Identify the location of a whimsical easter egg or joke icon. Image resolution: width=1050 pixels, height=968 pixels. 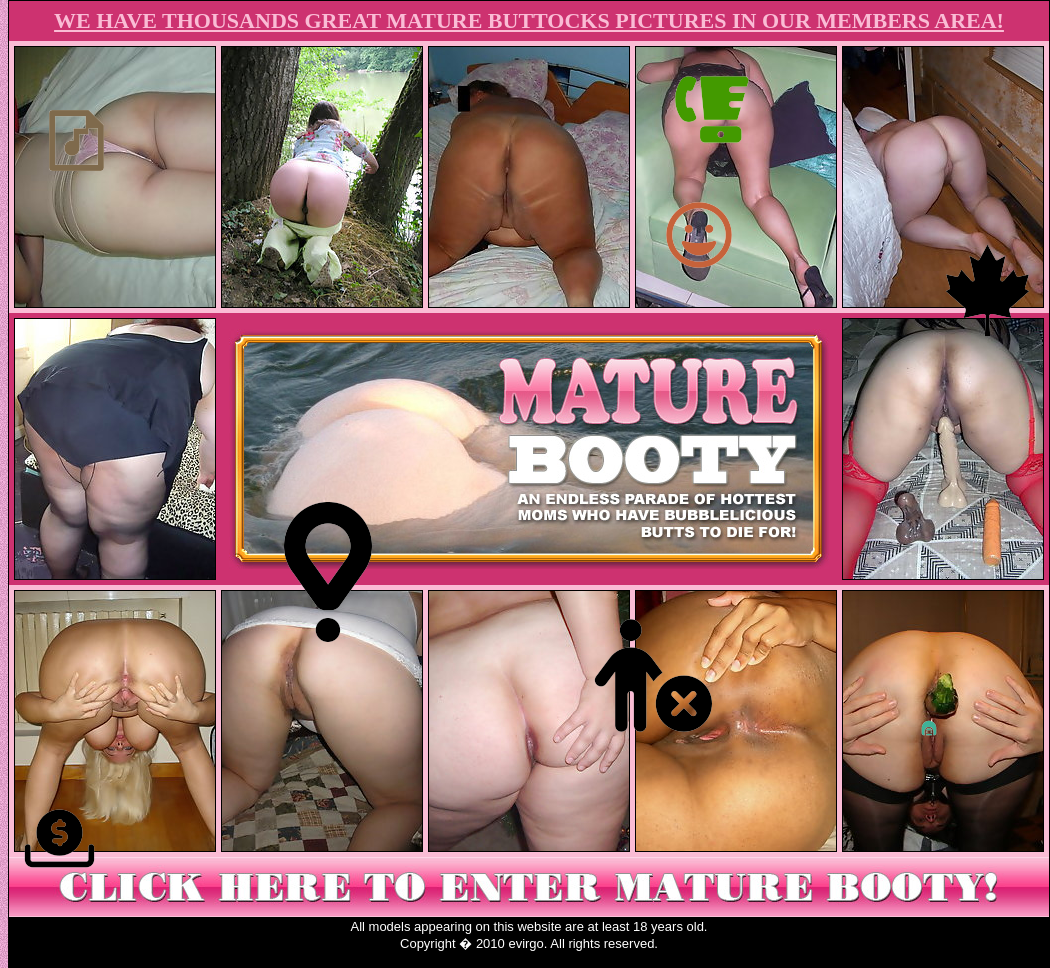
(712, 109).